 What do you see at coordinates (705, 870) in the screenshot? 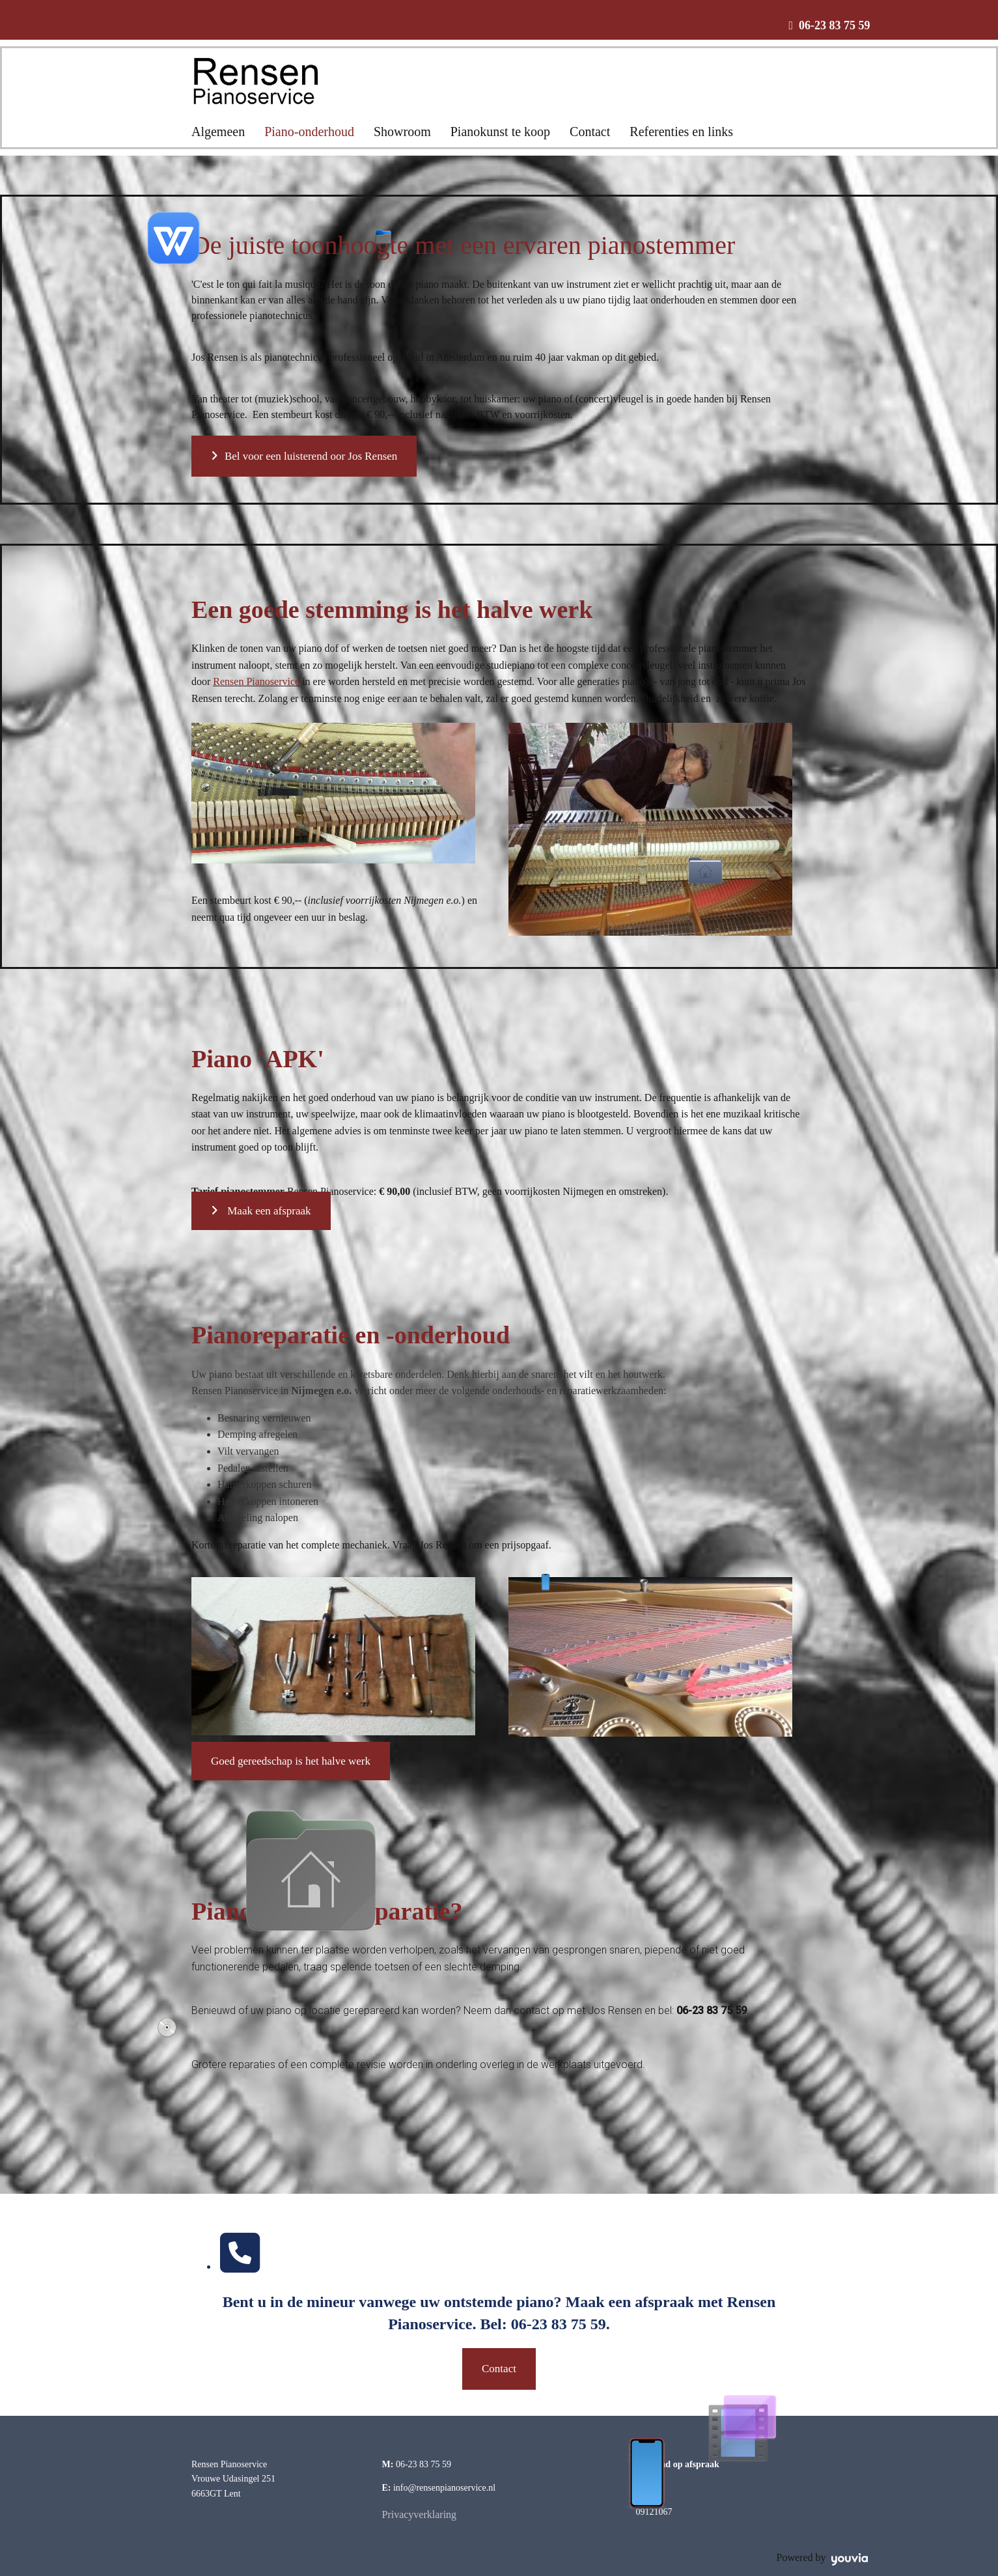
I see `open your home folder` at bounding box center [705, 870].